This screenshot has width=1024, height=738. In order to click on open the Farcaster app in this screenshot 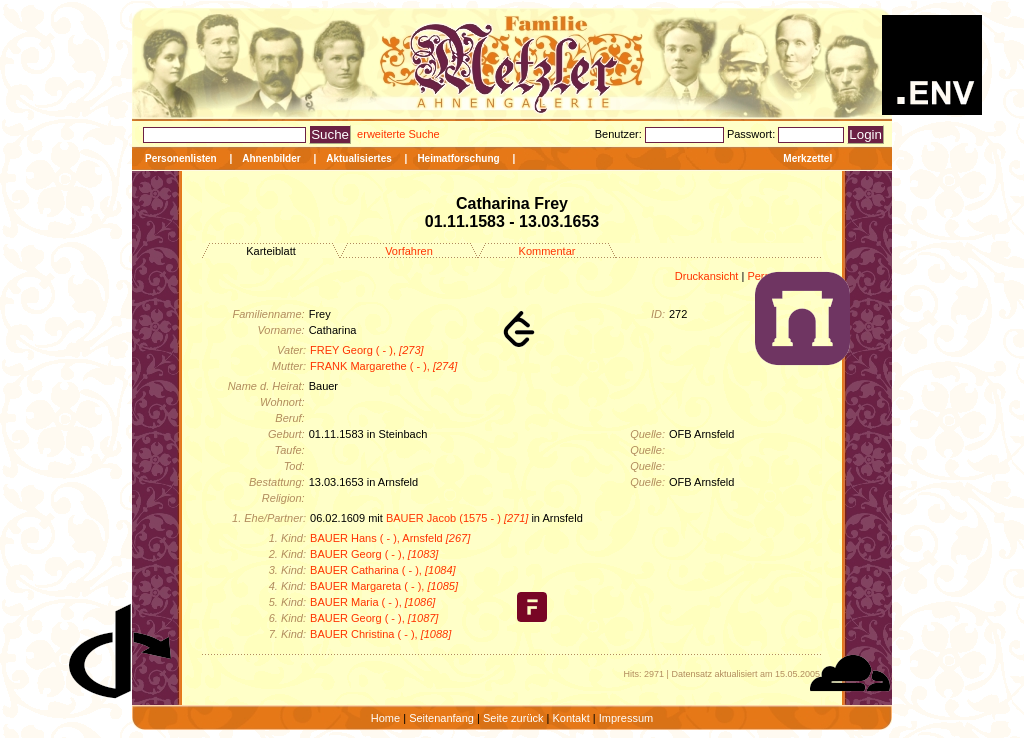, I will do `click(802, 318)`.